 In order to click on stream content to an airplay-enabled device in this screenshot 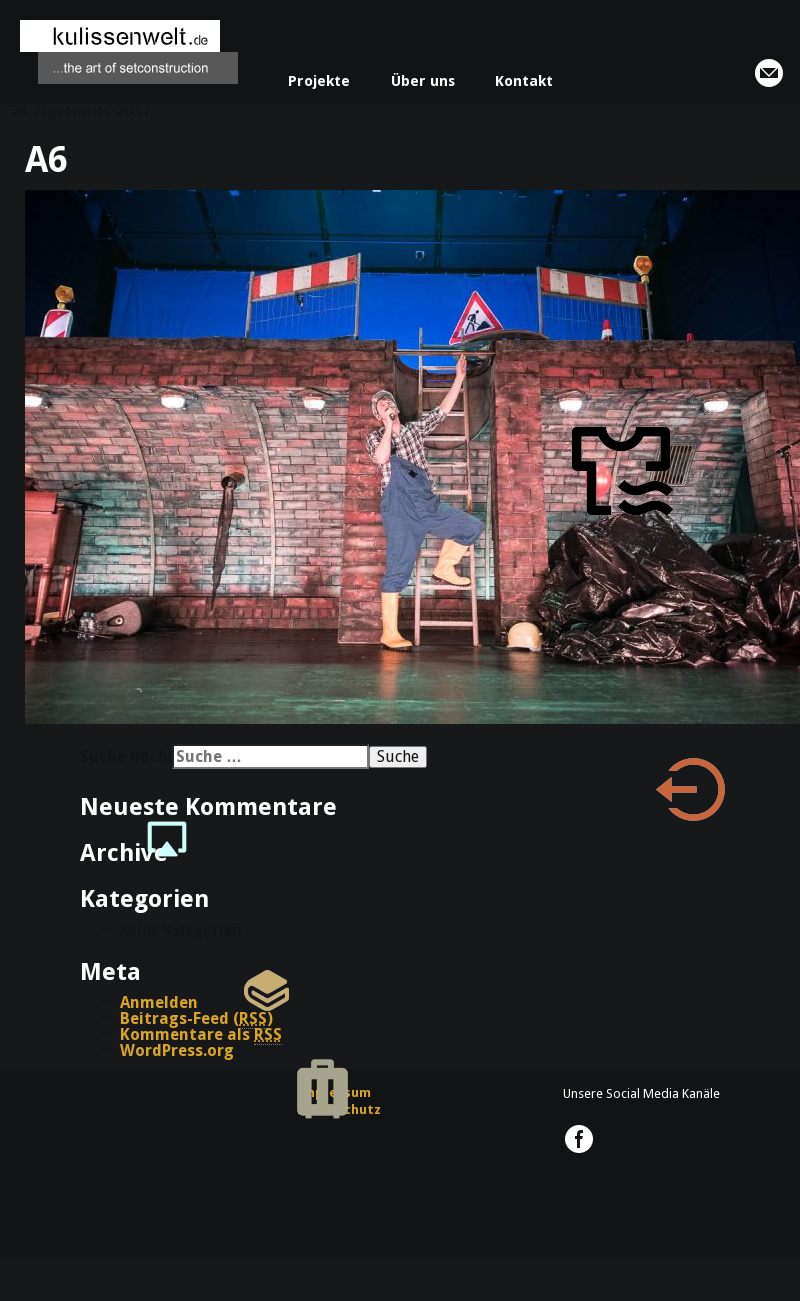, I will do `click(167, 839)`.